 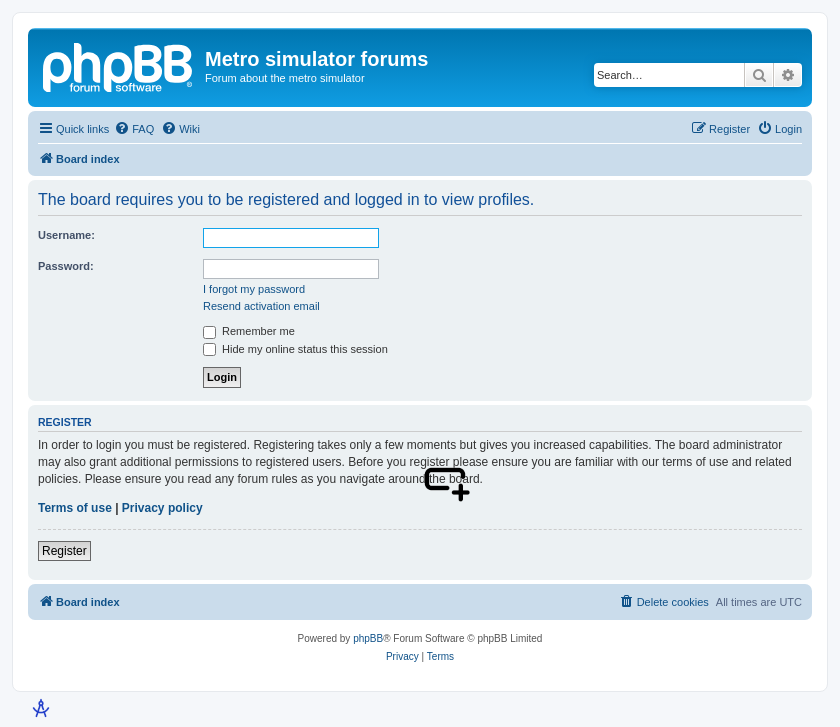 I want to click on add a new variable, so click(x=445, y=479).